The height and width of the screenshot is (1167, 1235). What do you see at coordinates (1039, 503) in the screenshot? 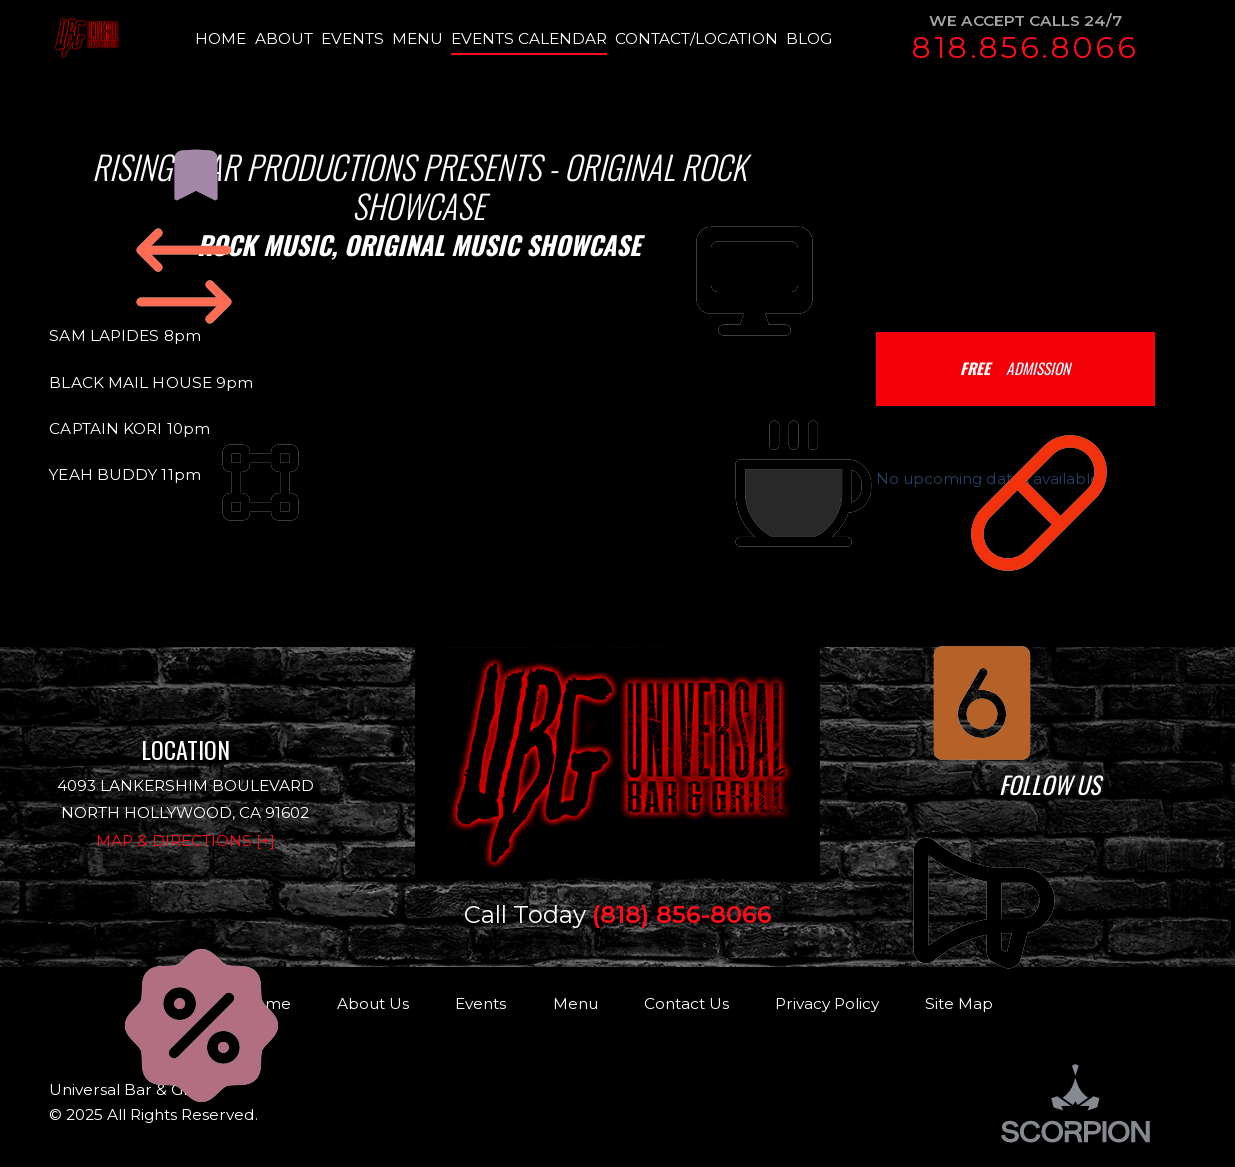
I see `access medication reminders or prescriptions` at bounding box center [1039, 503].